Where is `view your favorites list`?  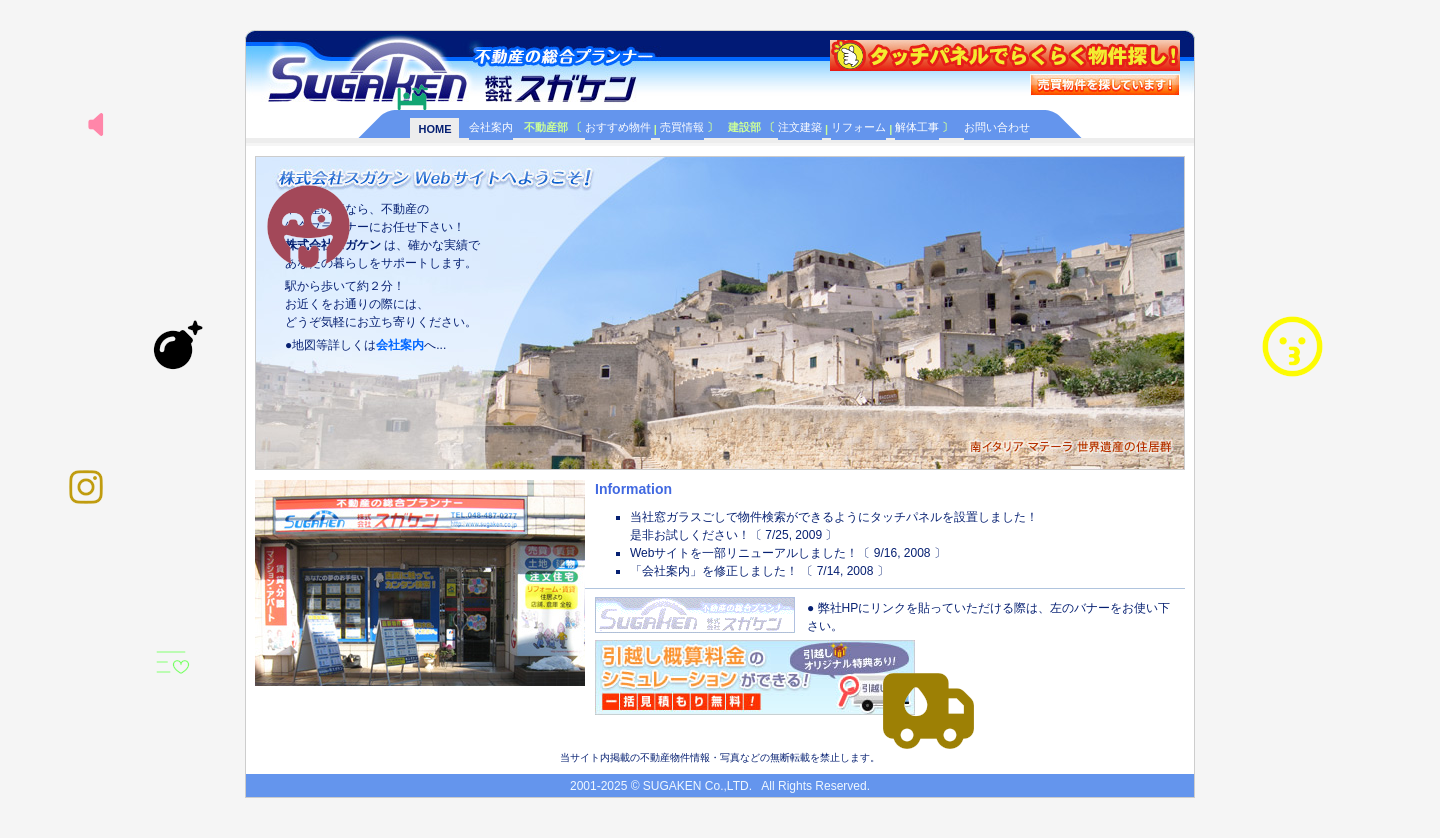 view your favorites list is located at coordinates (171, 662).